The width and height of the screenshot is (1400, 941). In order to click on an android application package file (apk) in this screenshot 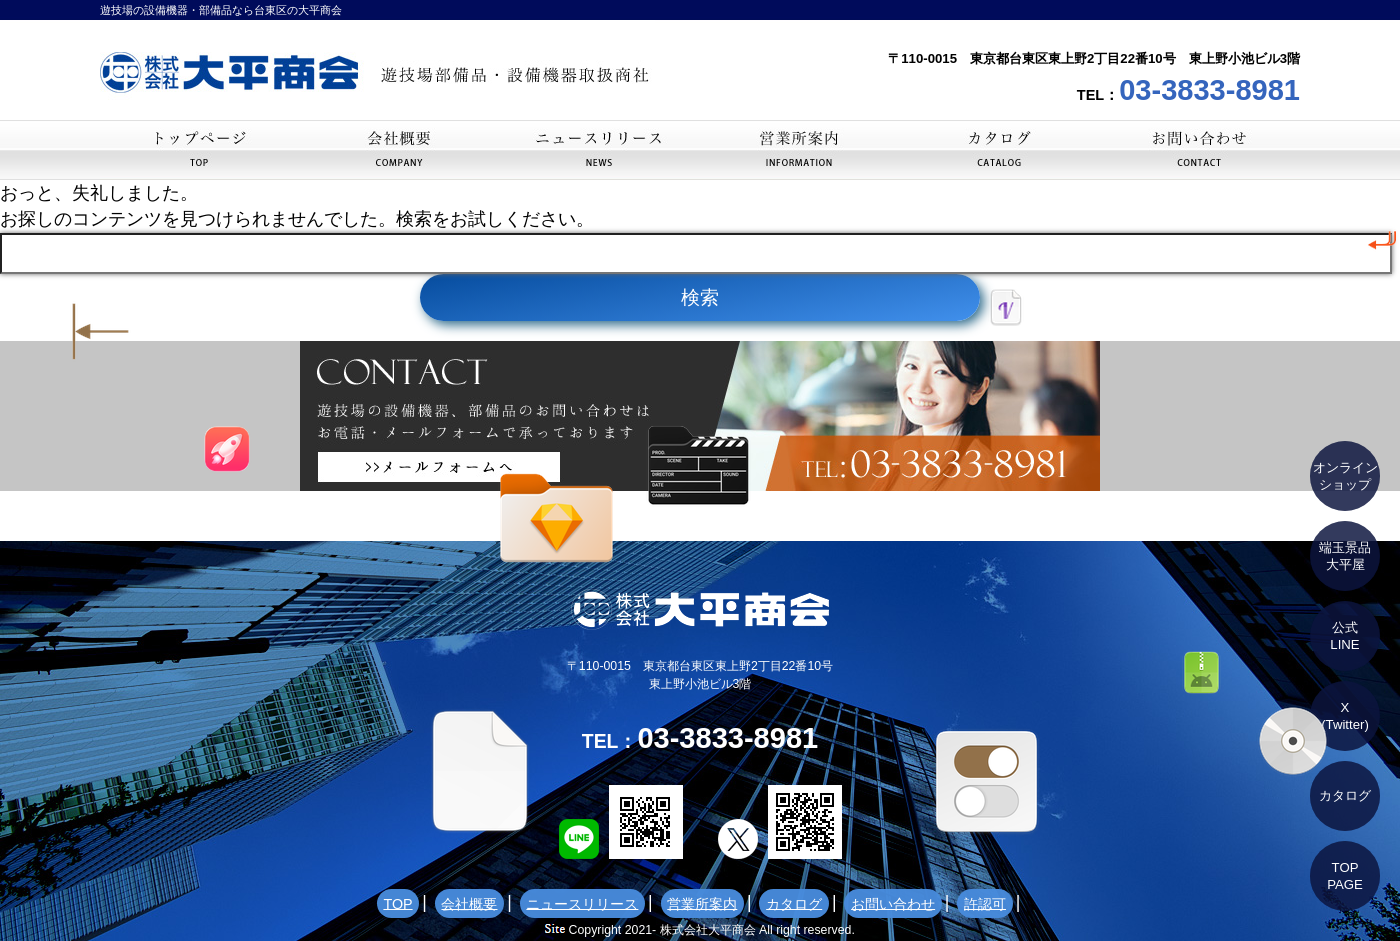, I will do `click(1201, 672)`.